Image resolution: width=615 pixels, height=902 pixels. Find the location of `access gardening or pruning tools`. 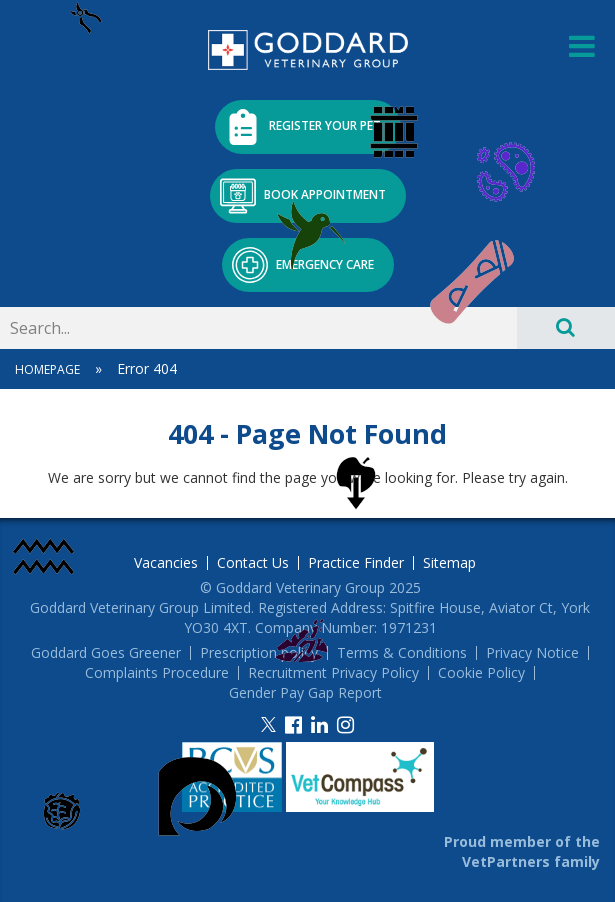

access gardening or pruning tools is located at coordinates (85, 17).